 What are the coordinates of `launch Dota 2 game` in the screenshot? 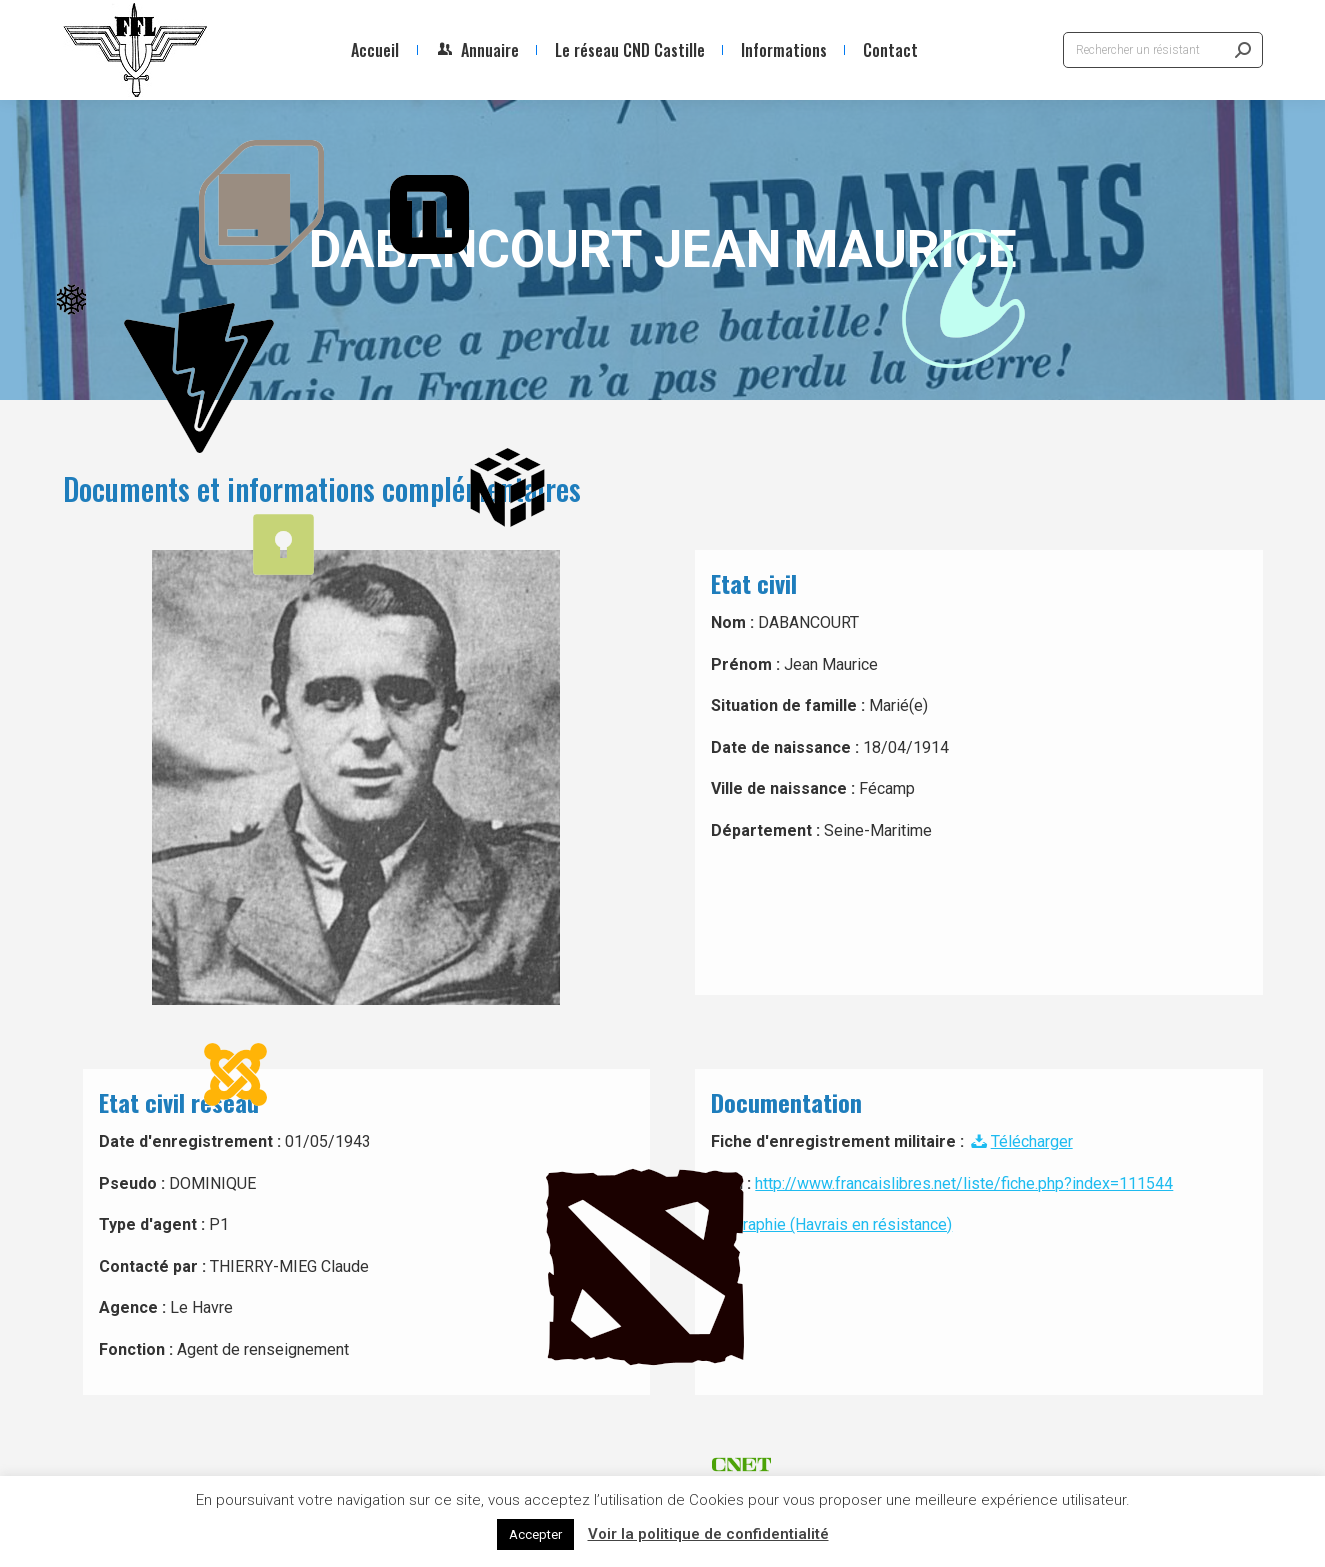 It's located at (645, 1267).